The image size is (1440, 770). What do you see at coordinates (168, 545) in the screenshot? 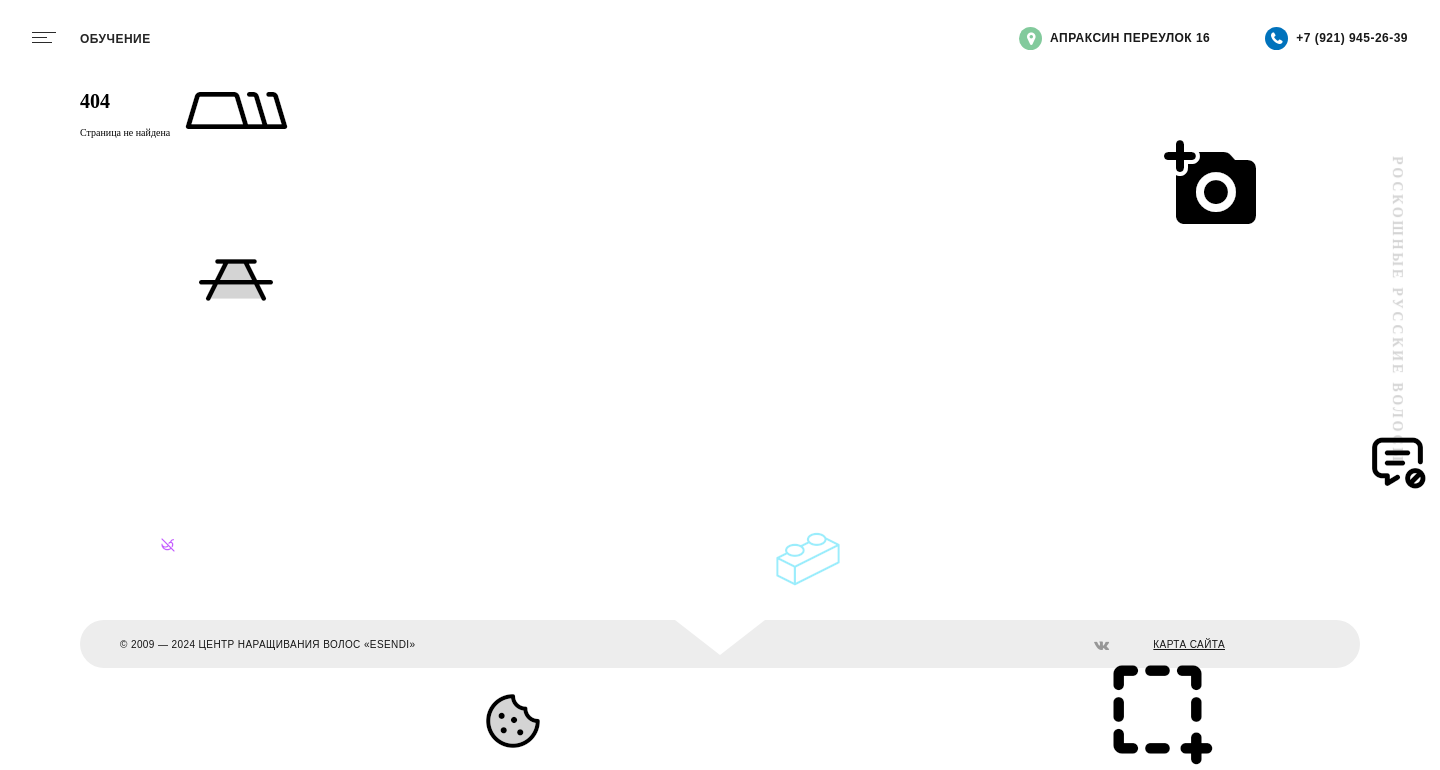
I see `disable spicy food filter` at bounding box center [168, 545].